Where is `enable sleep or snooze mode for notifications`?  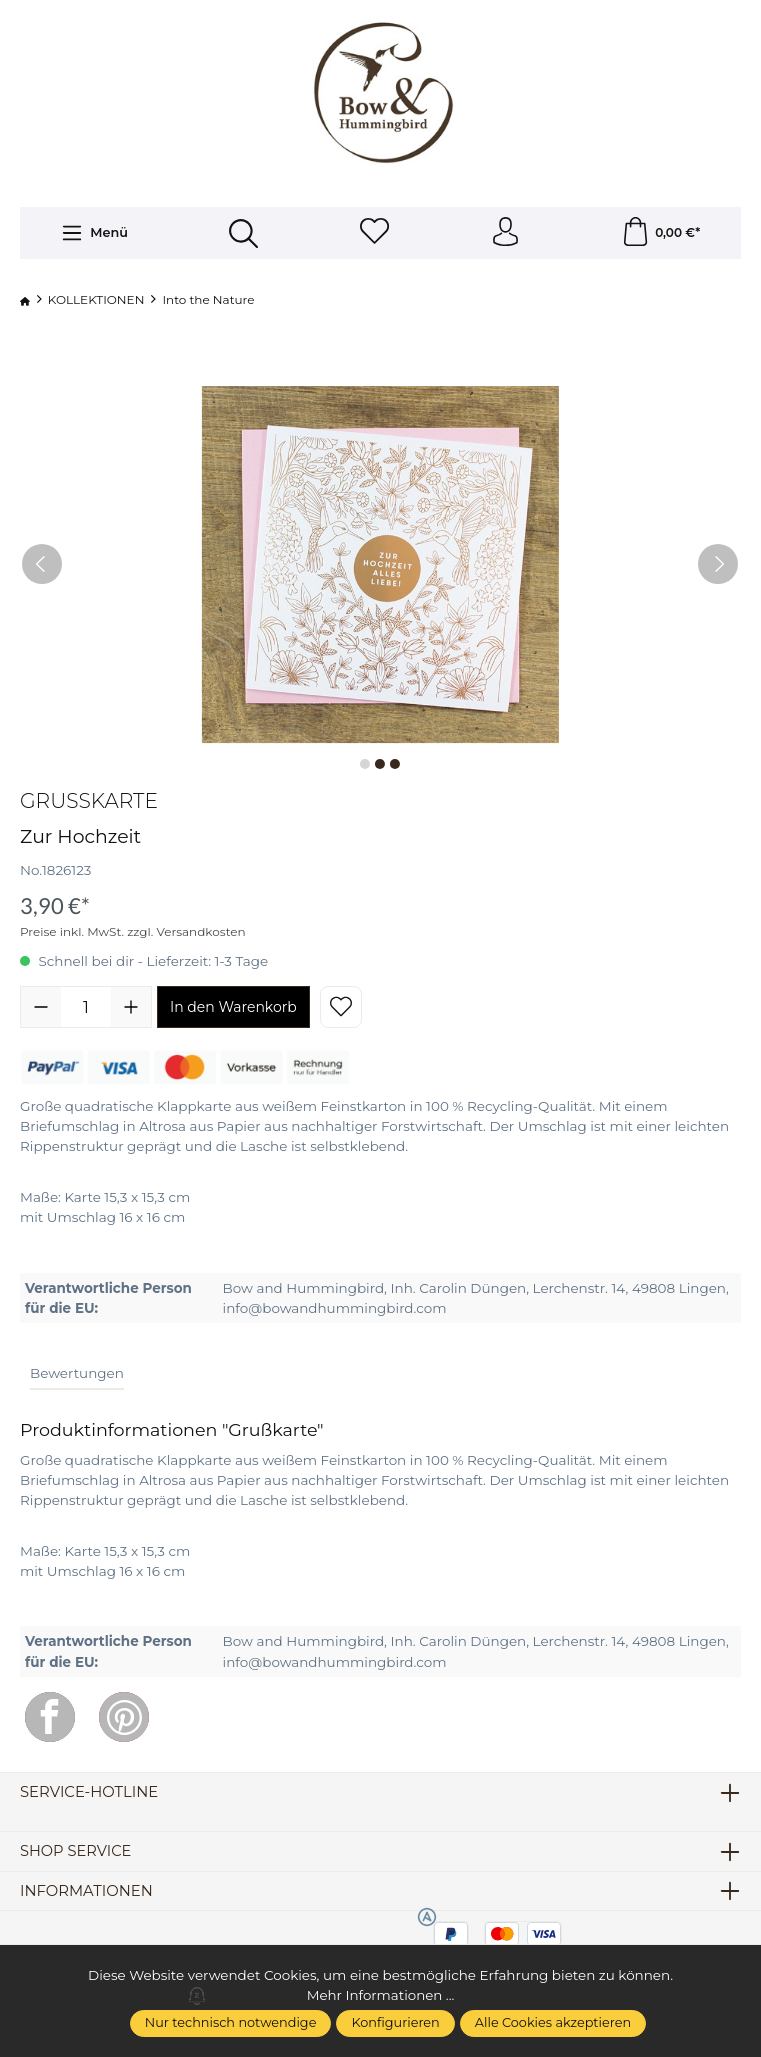 enable sleep or snooze mode for notifications is located at coordinates (197, 1996).